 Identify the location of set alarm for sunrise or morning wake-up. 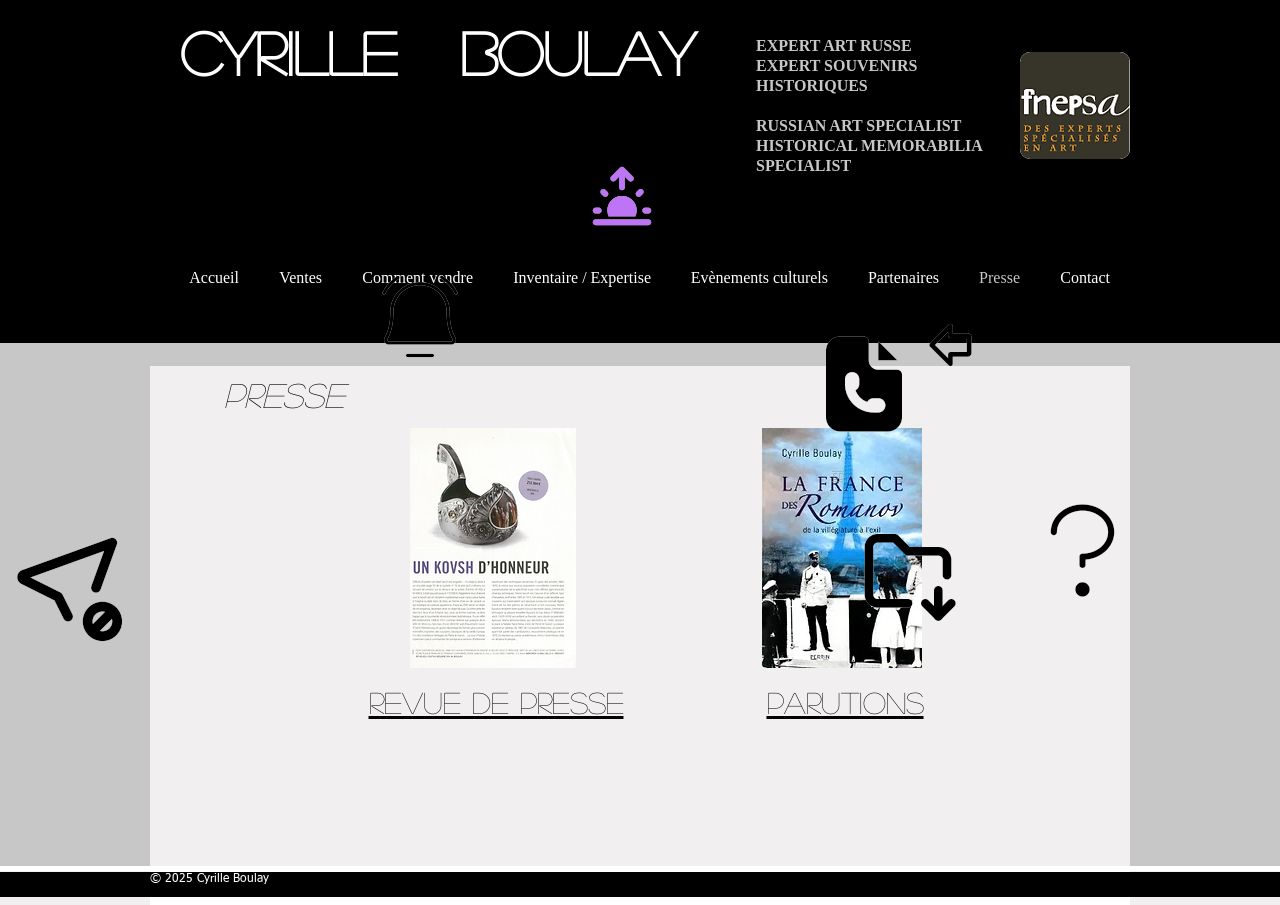
(622, 196).